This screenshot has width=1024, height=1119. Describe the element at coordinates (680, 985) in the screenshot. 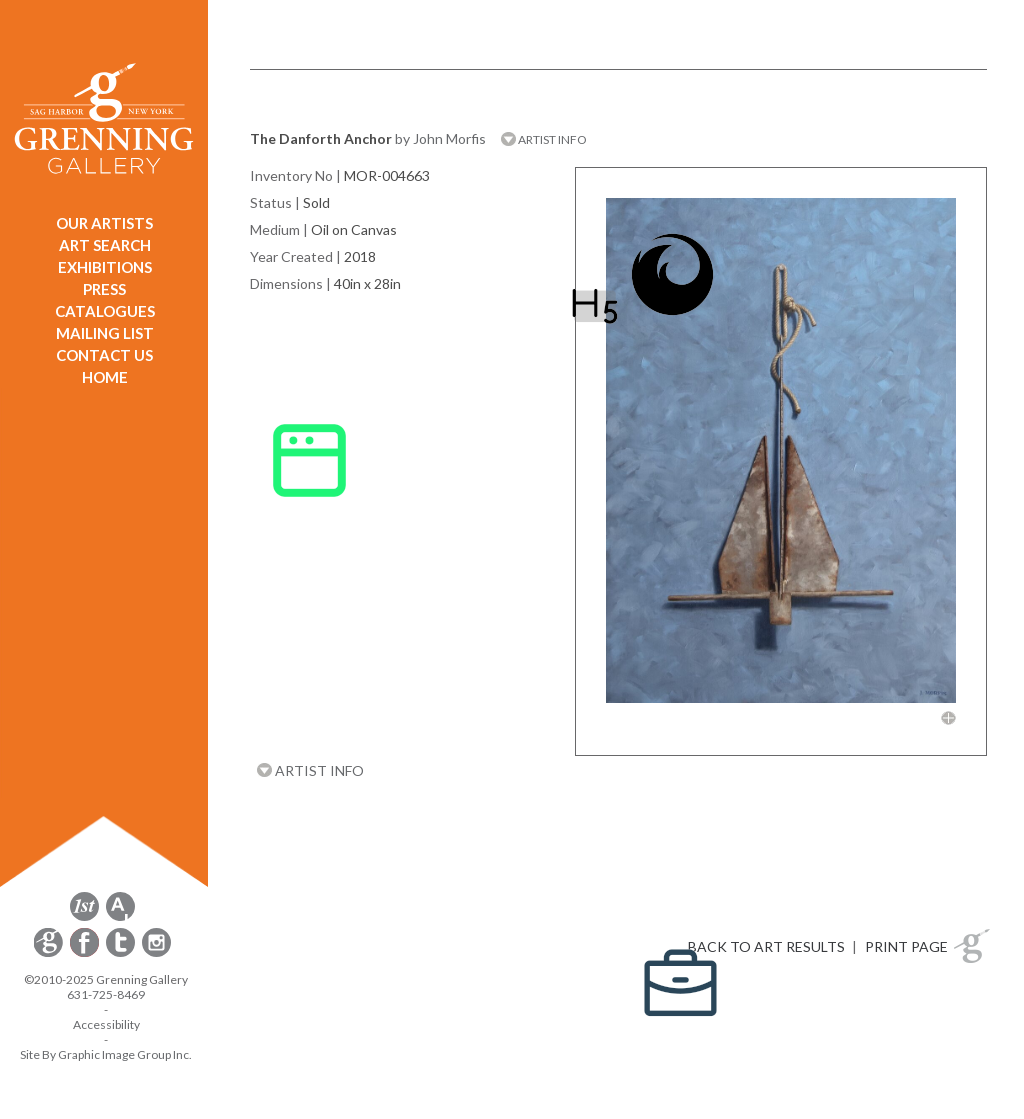

I see `access work or business-related content` at that location.